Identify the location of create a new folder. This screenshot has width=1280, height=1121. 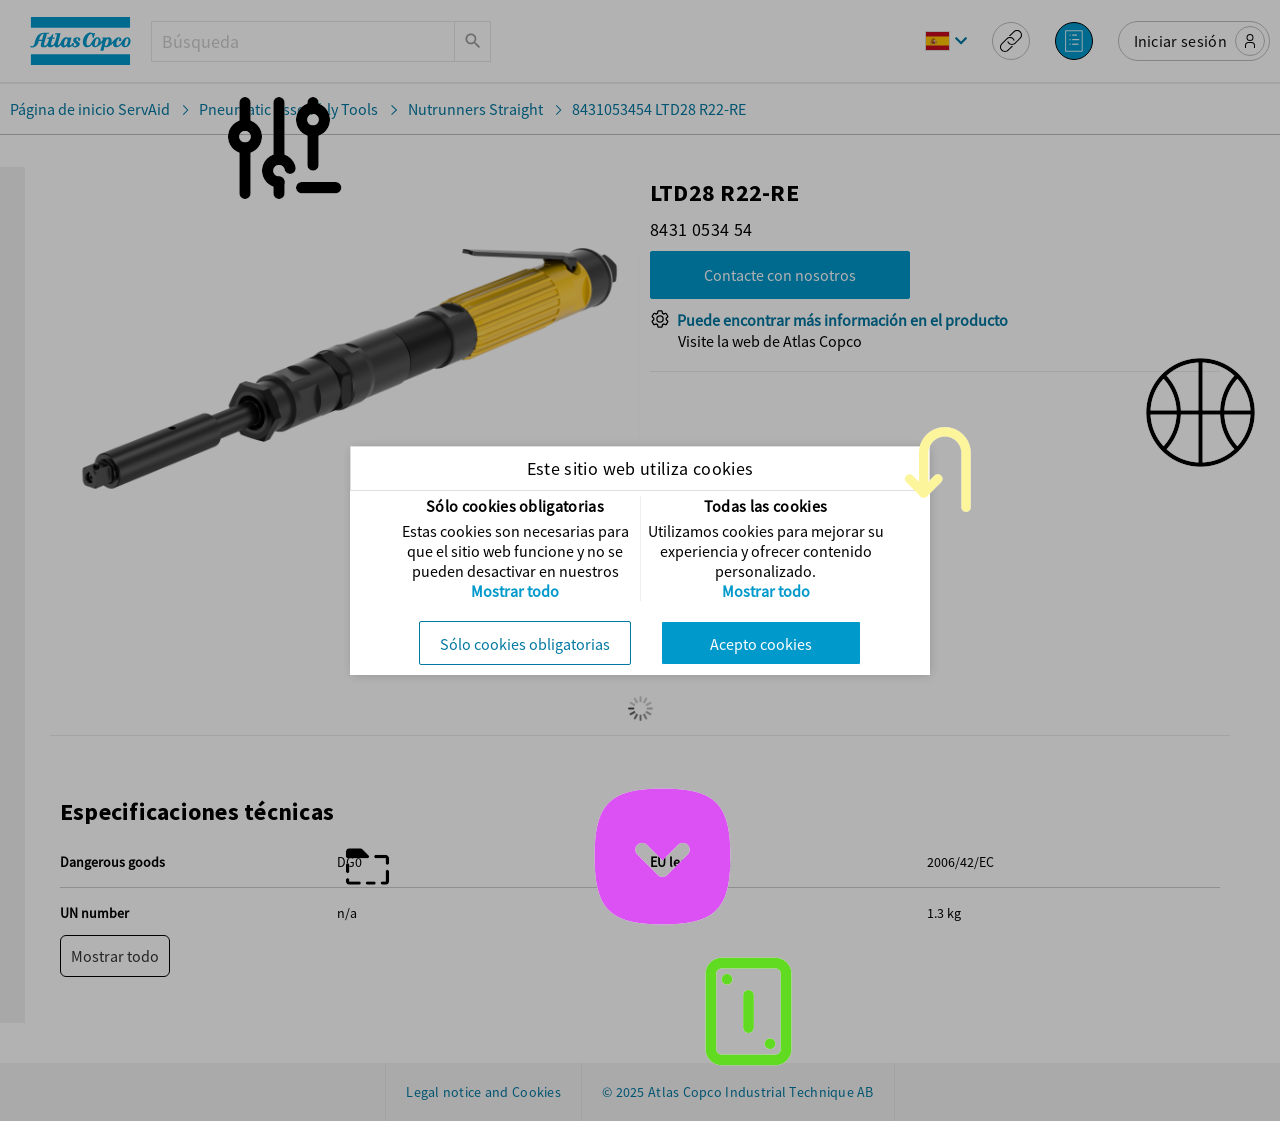
(367, 866).